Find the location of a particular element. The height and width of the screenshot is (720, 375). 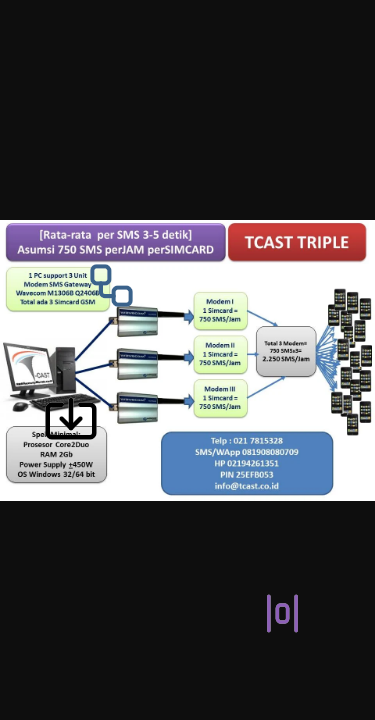

import a file or data into the app is located at coordinates (71, 421).